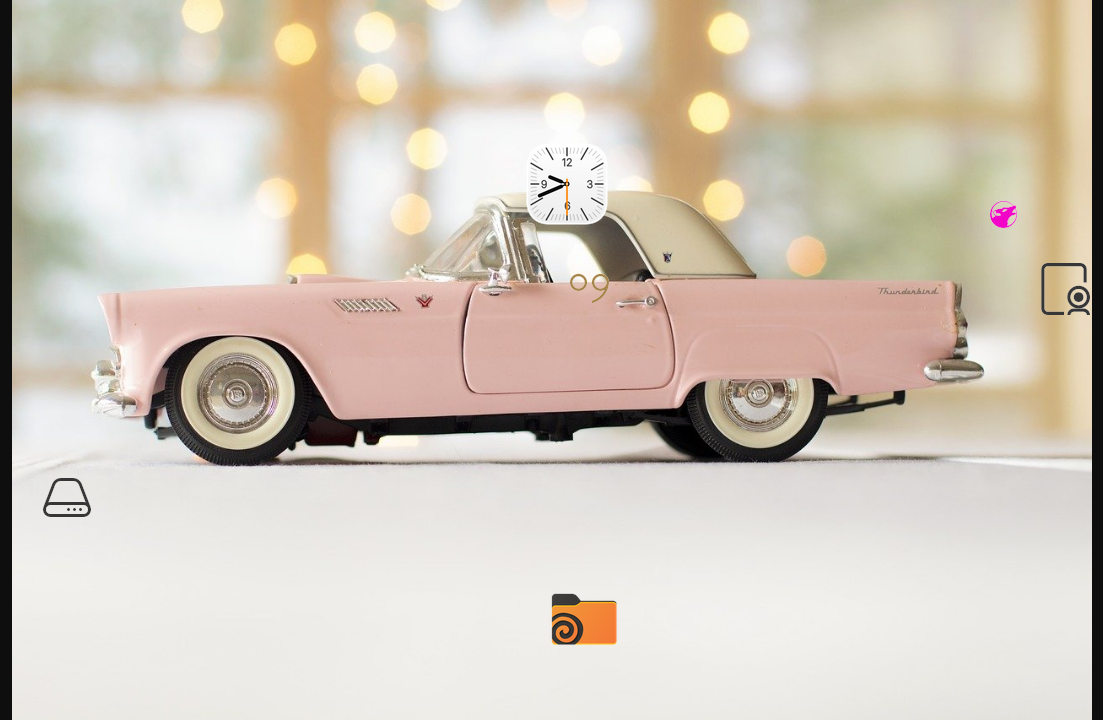 The width and height of the screenshot is (1103, 720). What do you see at coordinates (1064, 289) in the screenshot?
I see `open camera or webcam app` at bounding box center [1064, 289].